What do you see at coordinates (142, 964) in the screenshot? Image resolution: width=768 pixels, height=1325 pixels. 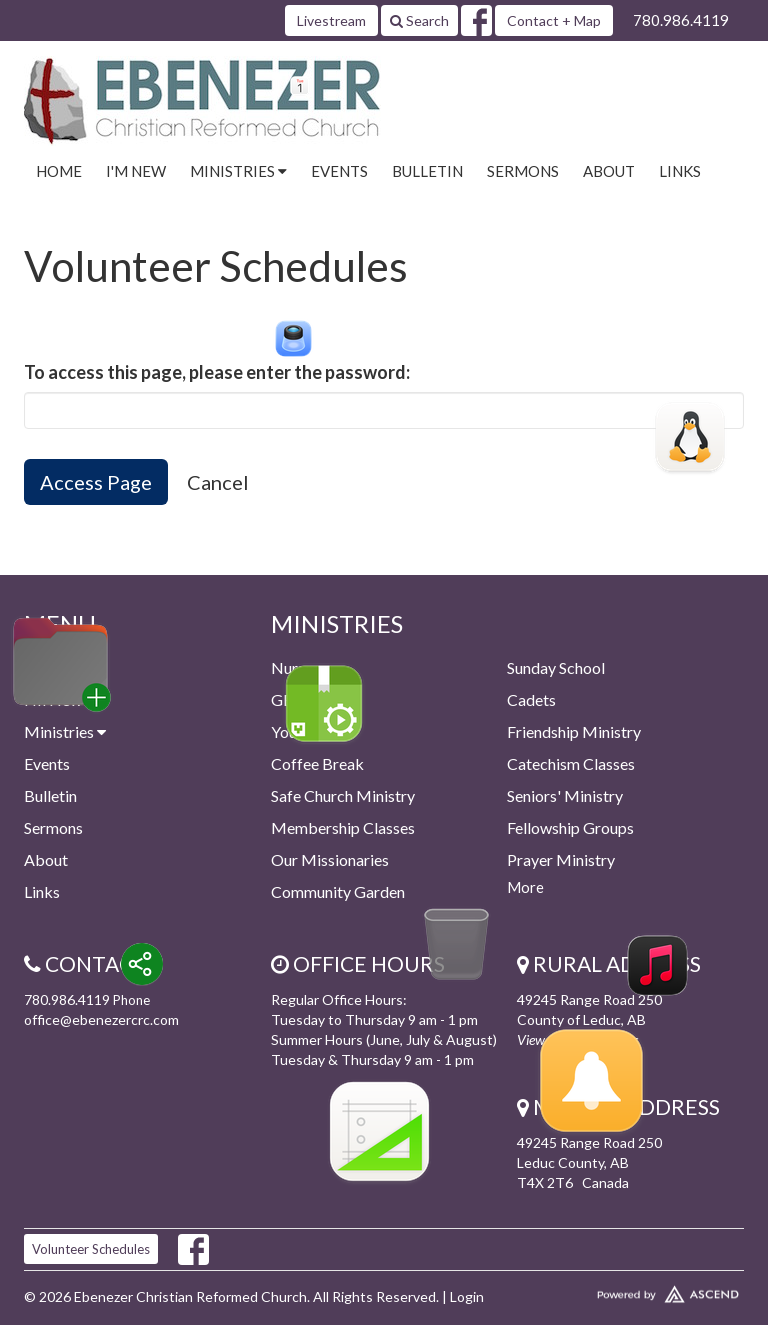 I see `access sharing and network preferences` at bounding box center [142, 964].